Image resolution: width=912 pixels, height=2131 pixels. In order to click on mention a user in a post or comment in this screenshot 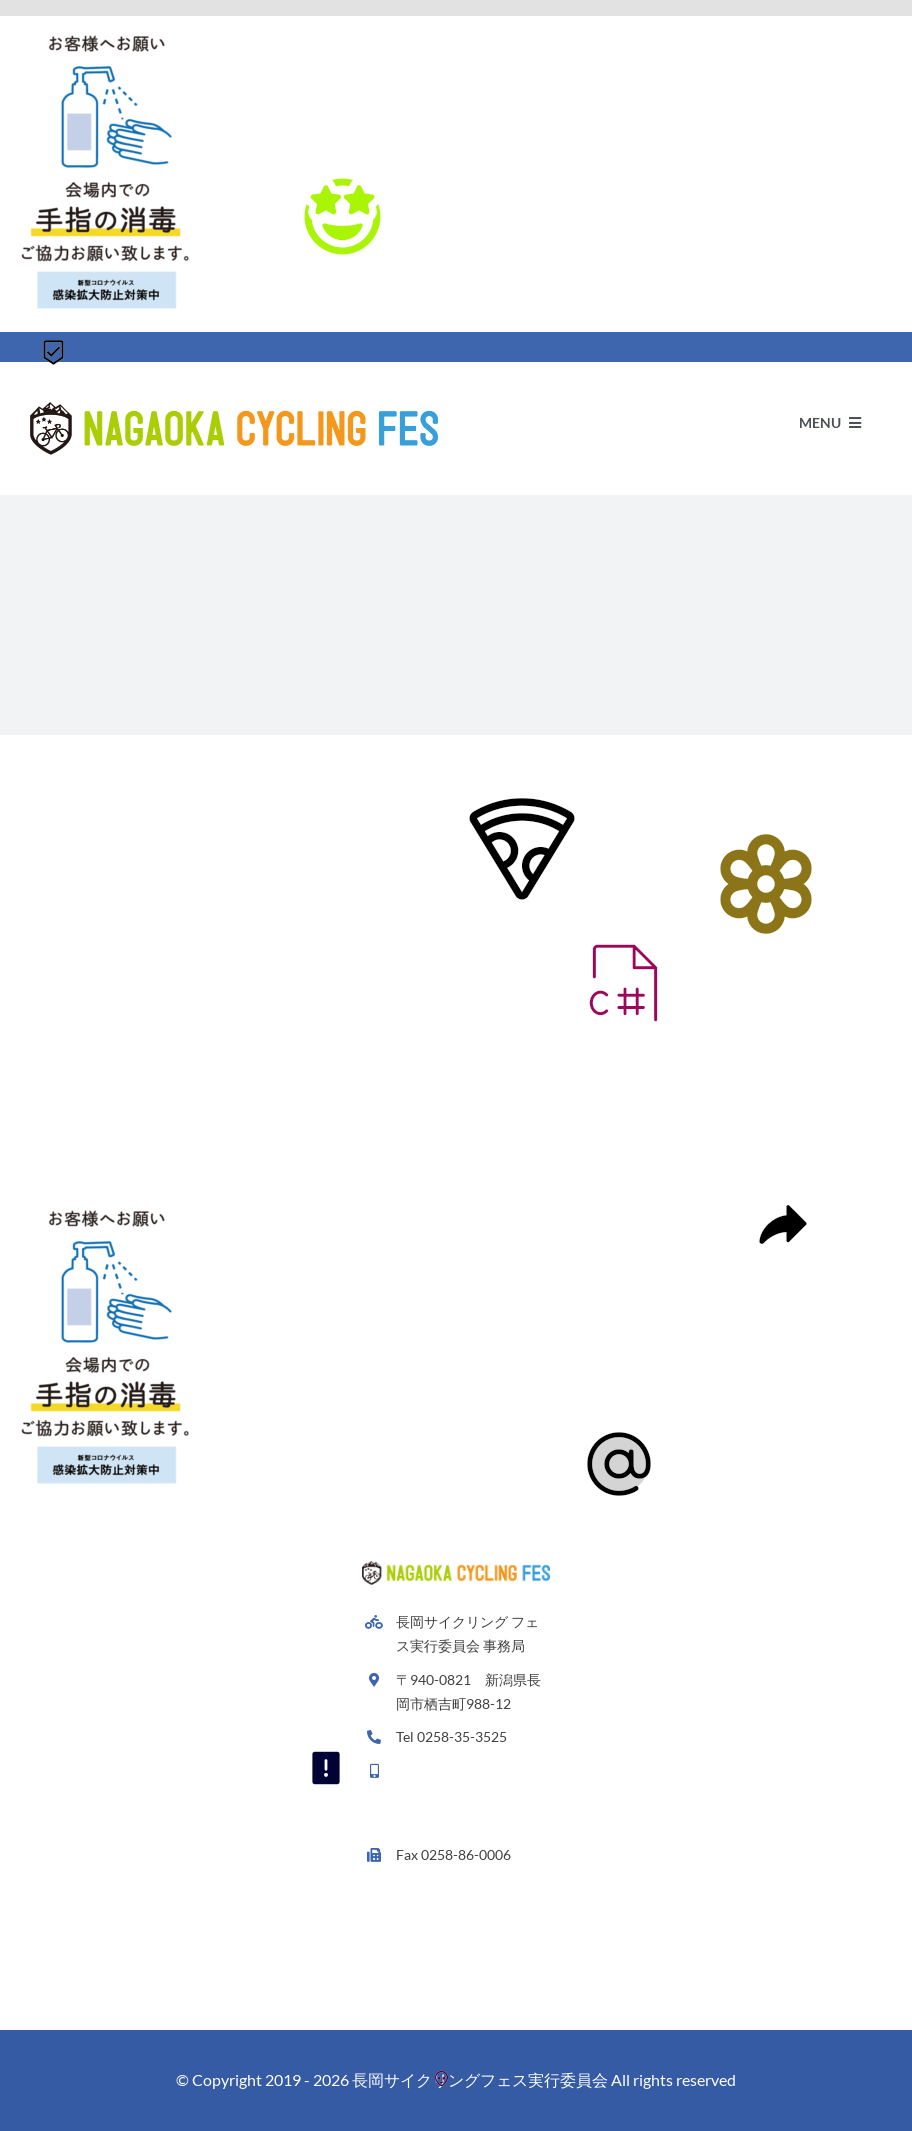, I will do `click(619, 1464)`.